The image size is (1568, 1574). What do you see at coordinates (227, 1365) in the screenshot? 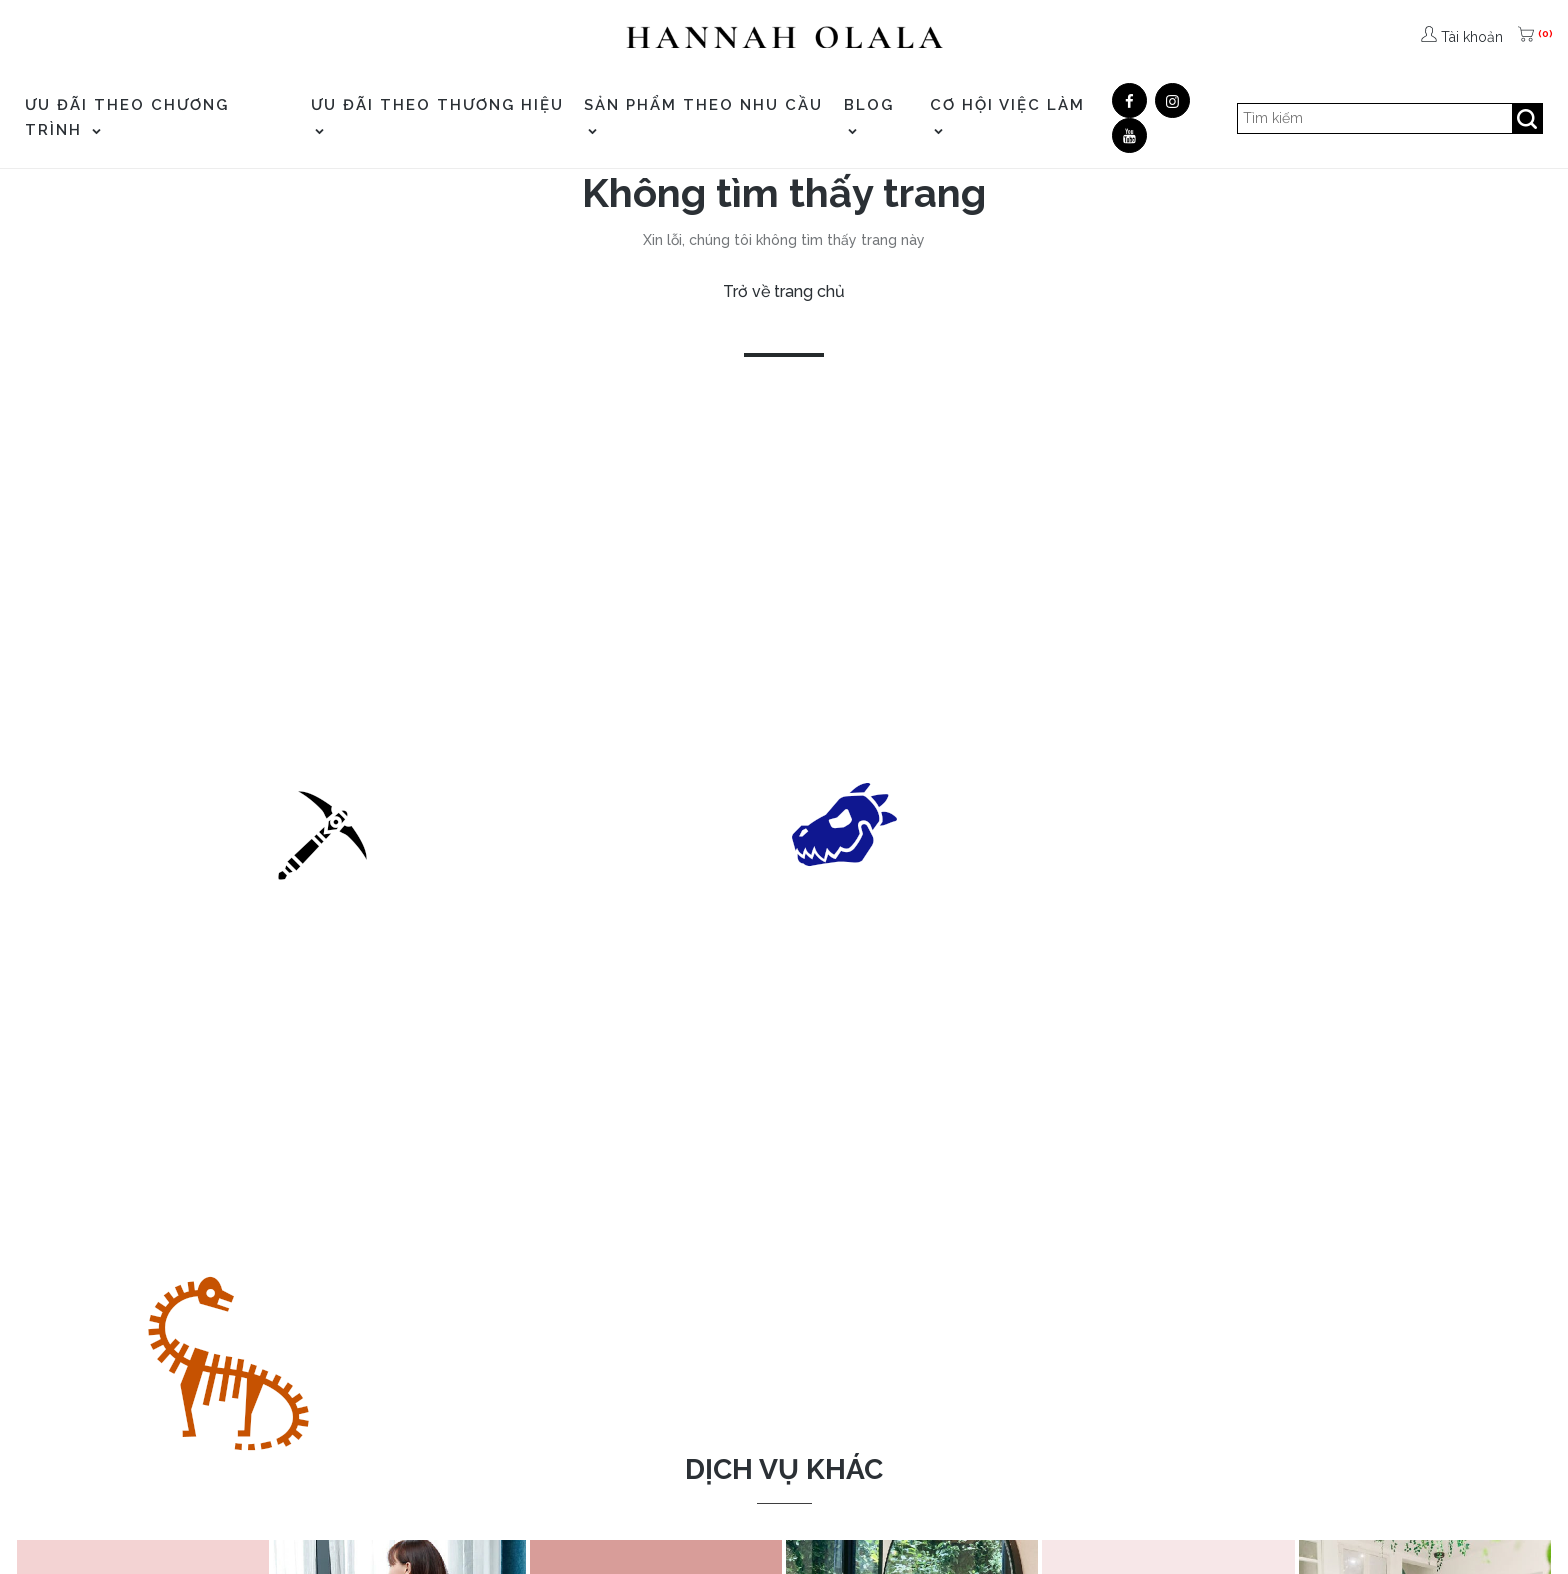
I see `view dinosaur exhibit or paleontology section` at bounding box center [227, 1365].